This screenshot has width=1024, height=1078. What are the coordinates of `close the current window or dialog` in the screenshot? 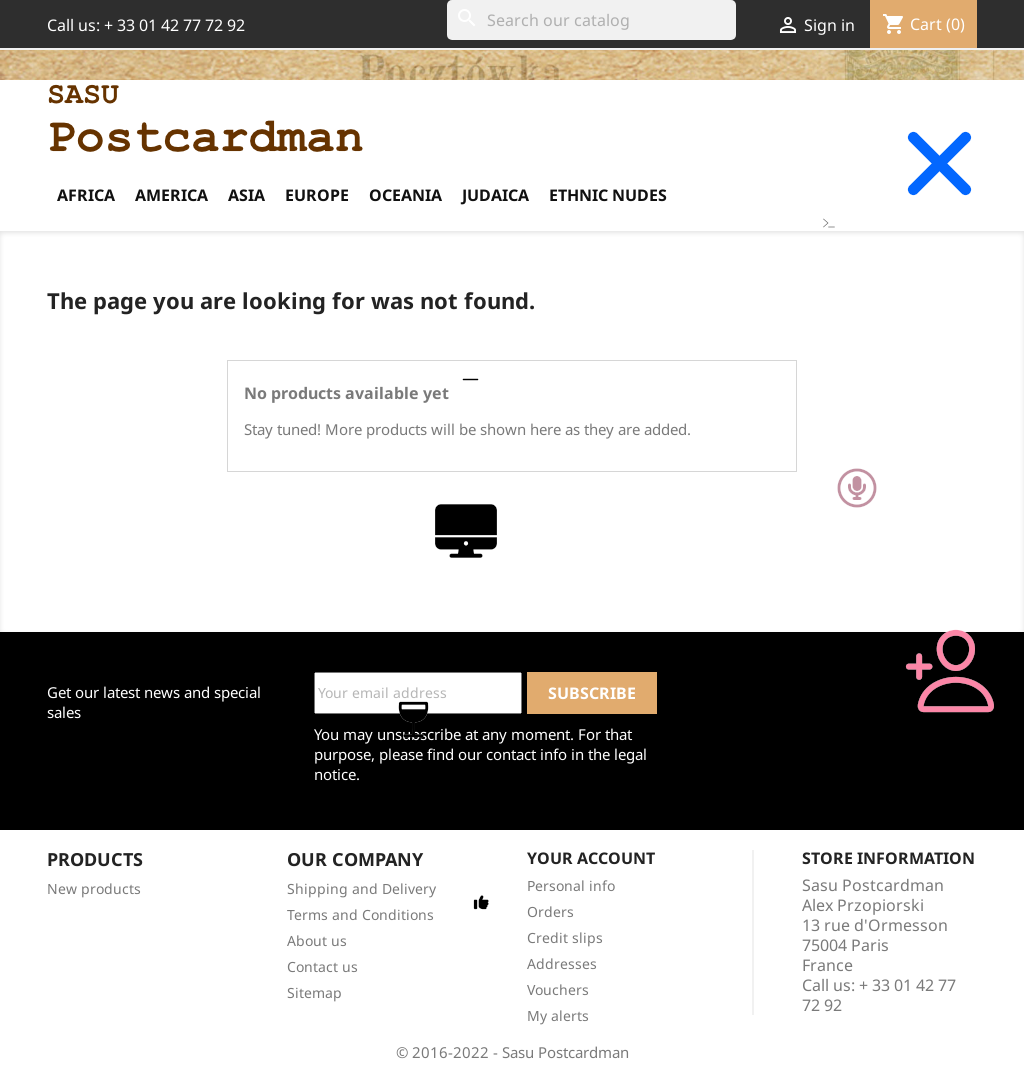 It's located at (939, 163).